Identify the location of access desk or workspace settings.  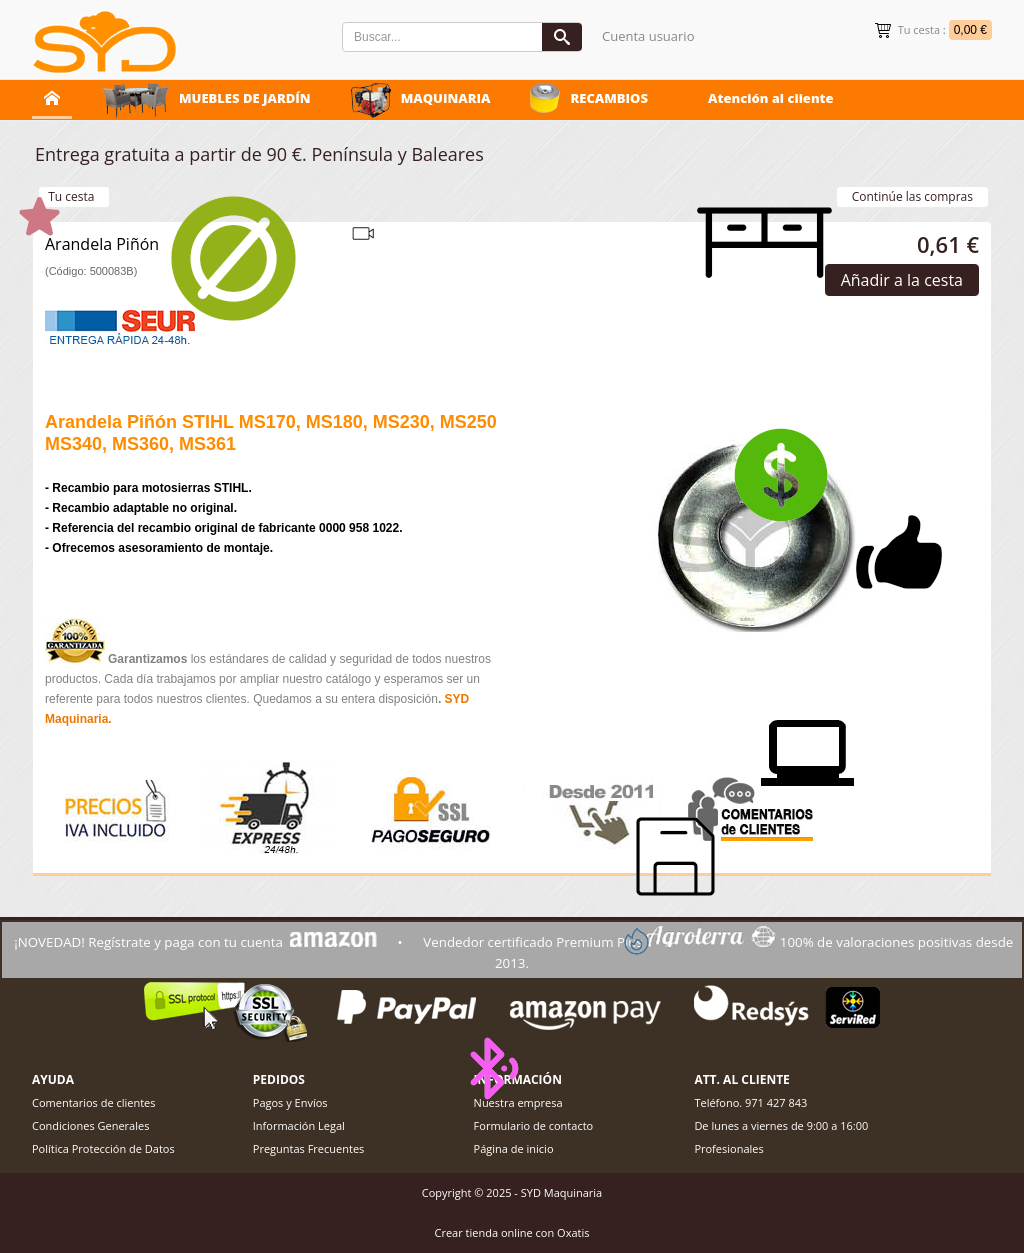
(764, 240).